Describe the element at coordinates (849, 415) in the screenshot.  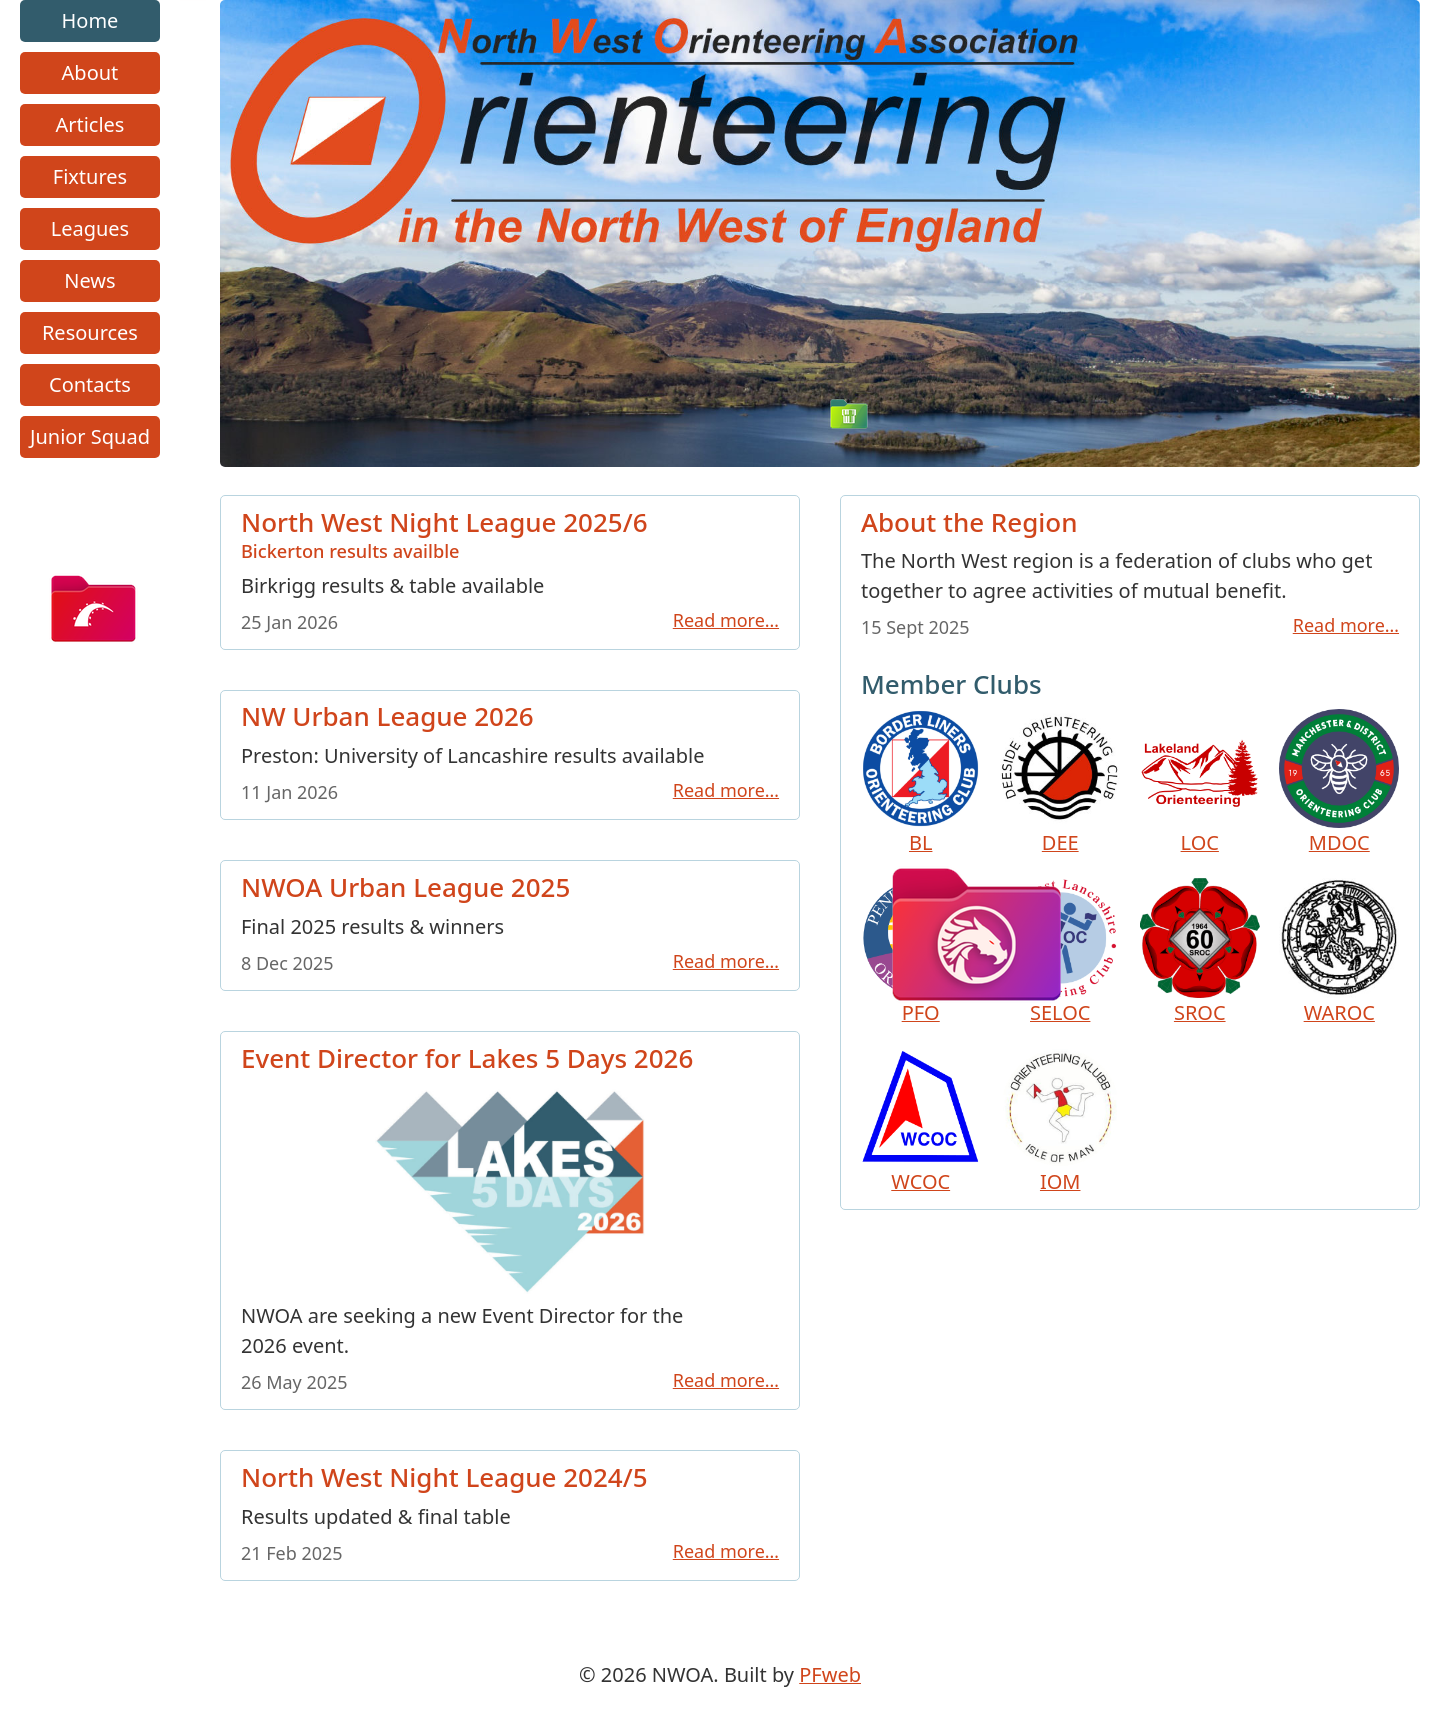
I see `open your GameJolt games folder` at that location.